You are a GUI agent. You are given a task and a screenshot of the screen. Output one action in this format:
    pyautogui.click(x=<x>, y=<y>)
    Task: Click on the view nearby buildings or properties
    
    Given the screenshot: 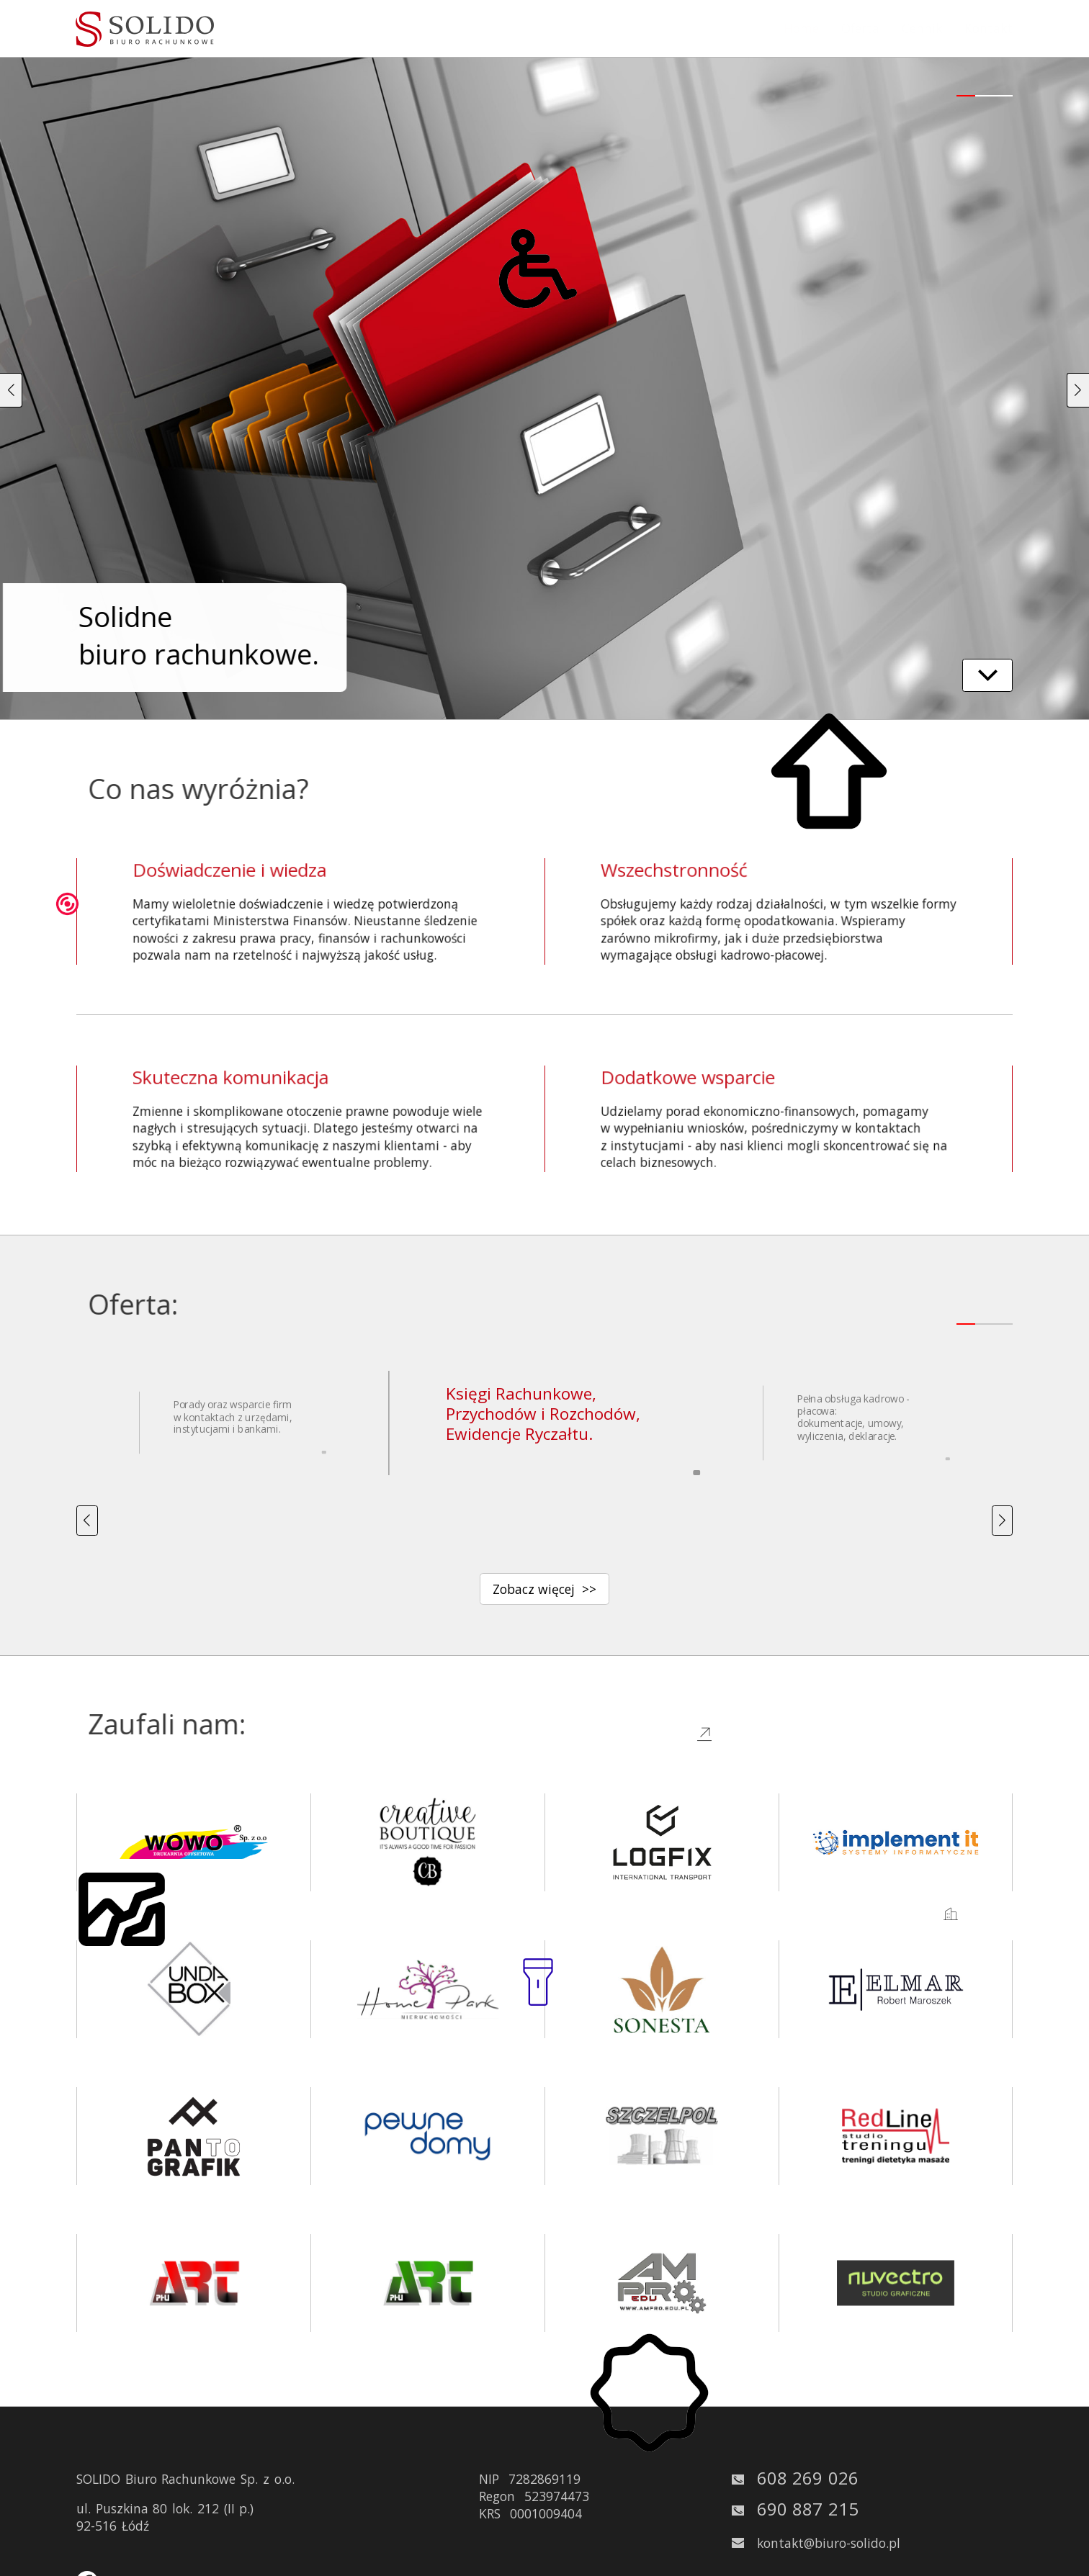 What is the action you would take?
    pyautogui.click(x=951, y=1914)
    